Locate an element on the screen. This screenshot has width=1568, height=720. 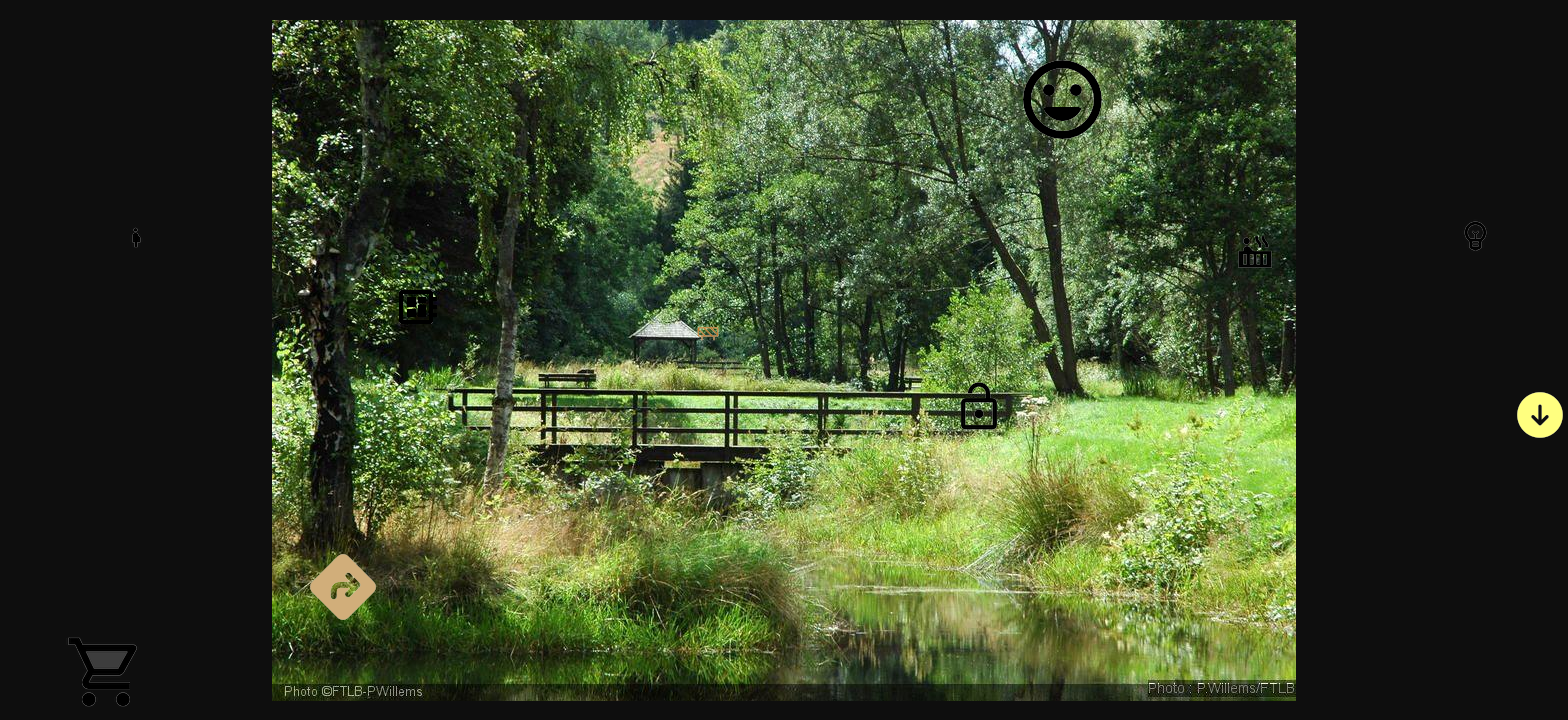
indicates a blocked or restricted area is located at coordinates (708, 333).